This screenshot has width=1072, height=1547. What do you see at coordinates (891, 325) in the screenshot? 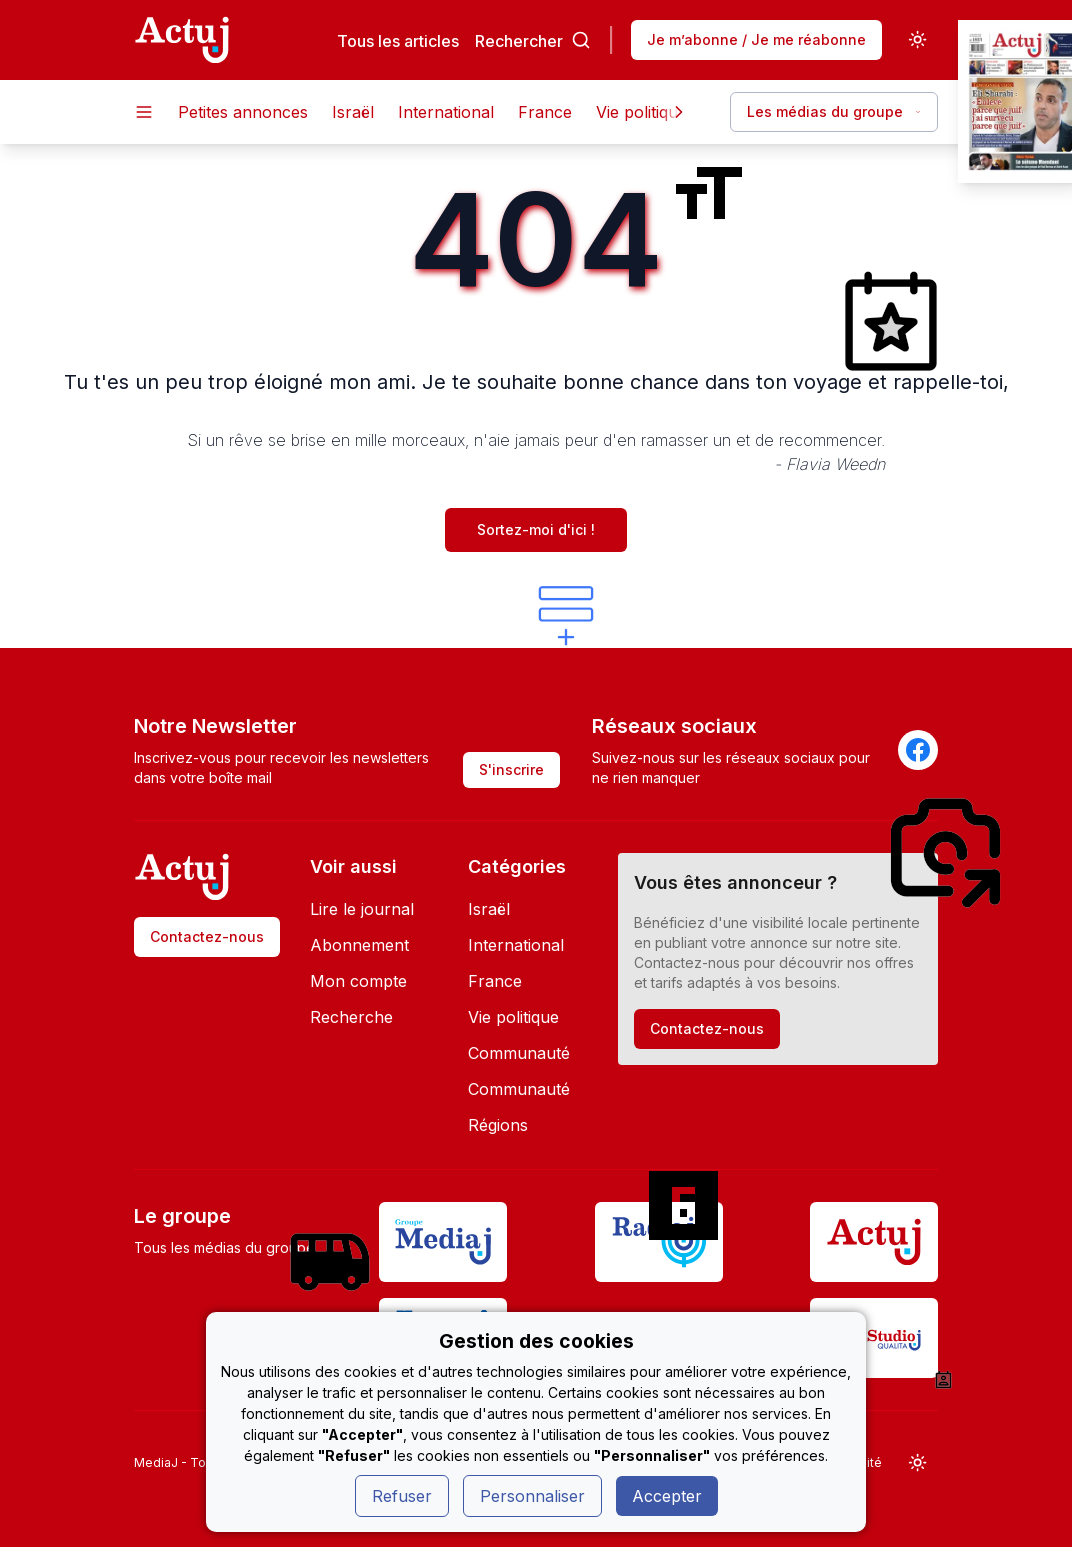
I see `view favorite or starred events` at bounding box center [891, 325].